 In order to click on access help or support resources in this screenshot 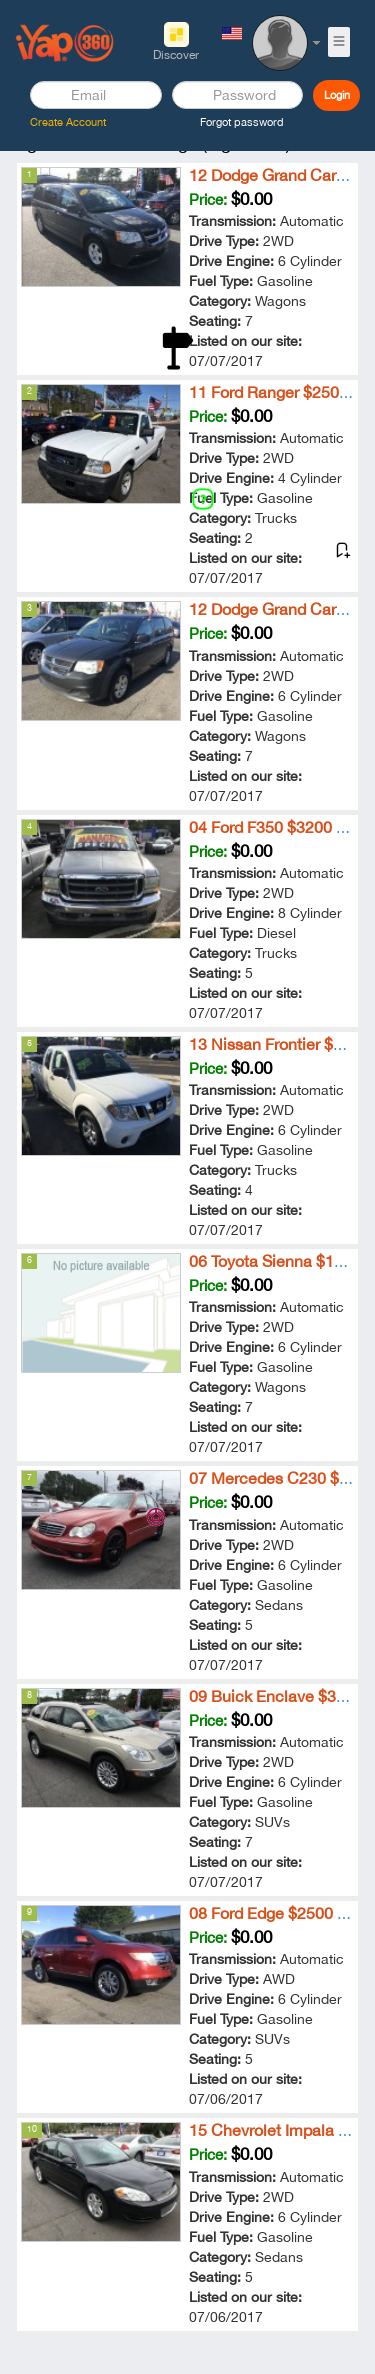, I will do `click(203, 499)`.